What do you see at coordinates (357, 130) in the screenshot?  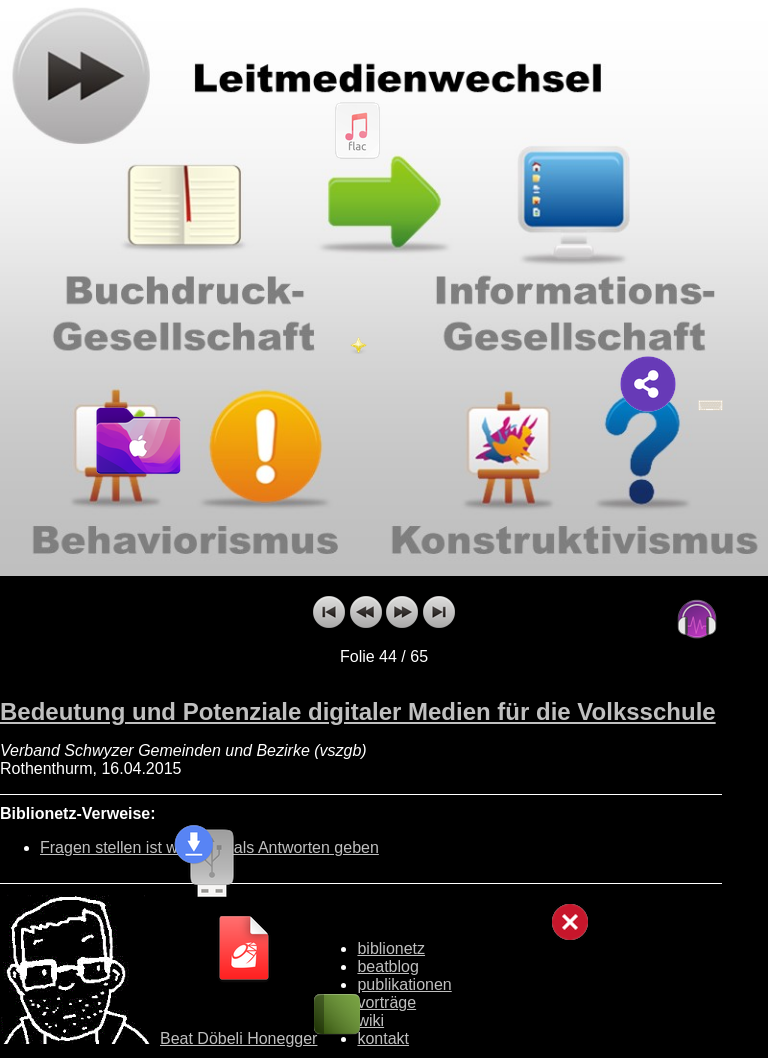 I see `a FLAC audio file` at bounding box center [357, 130].